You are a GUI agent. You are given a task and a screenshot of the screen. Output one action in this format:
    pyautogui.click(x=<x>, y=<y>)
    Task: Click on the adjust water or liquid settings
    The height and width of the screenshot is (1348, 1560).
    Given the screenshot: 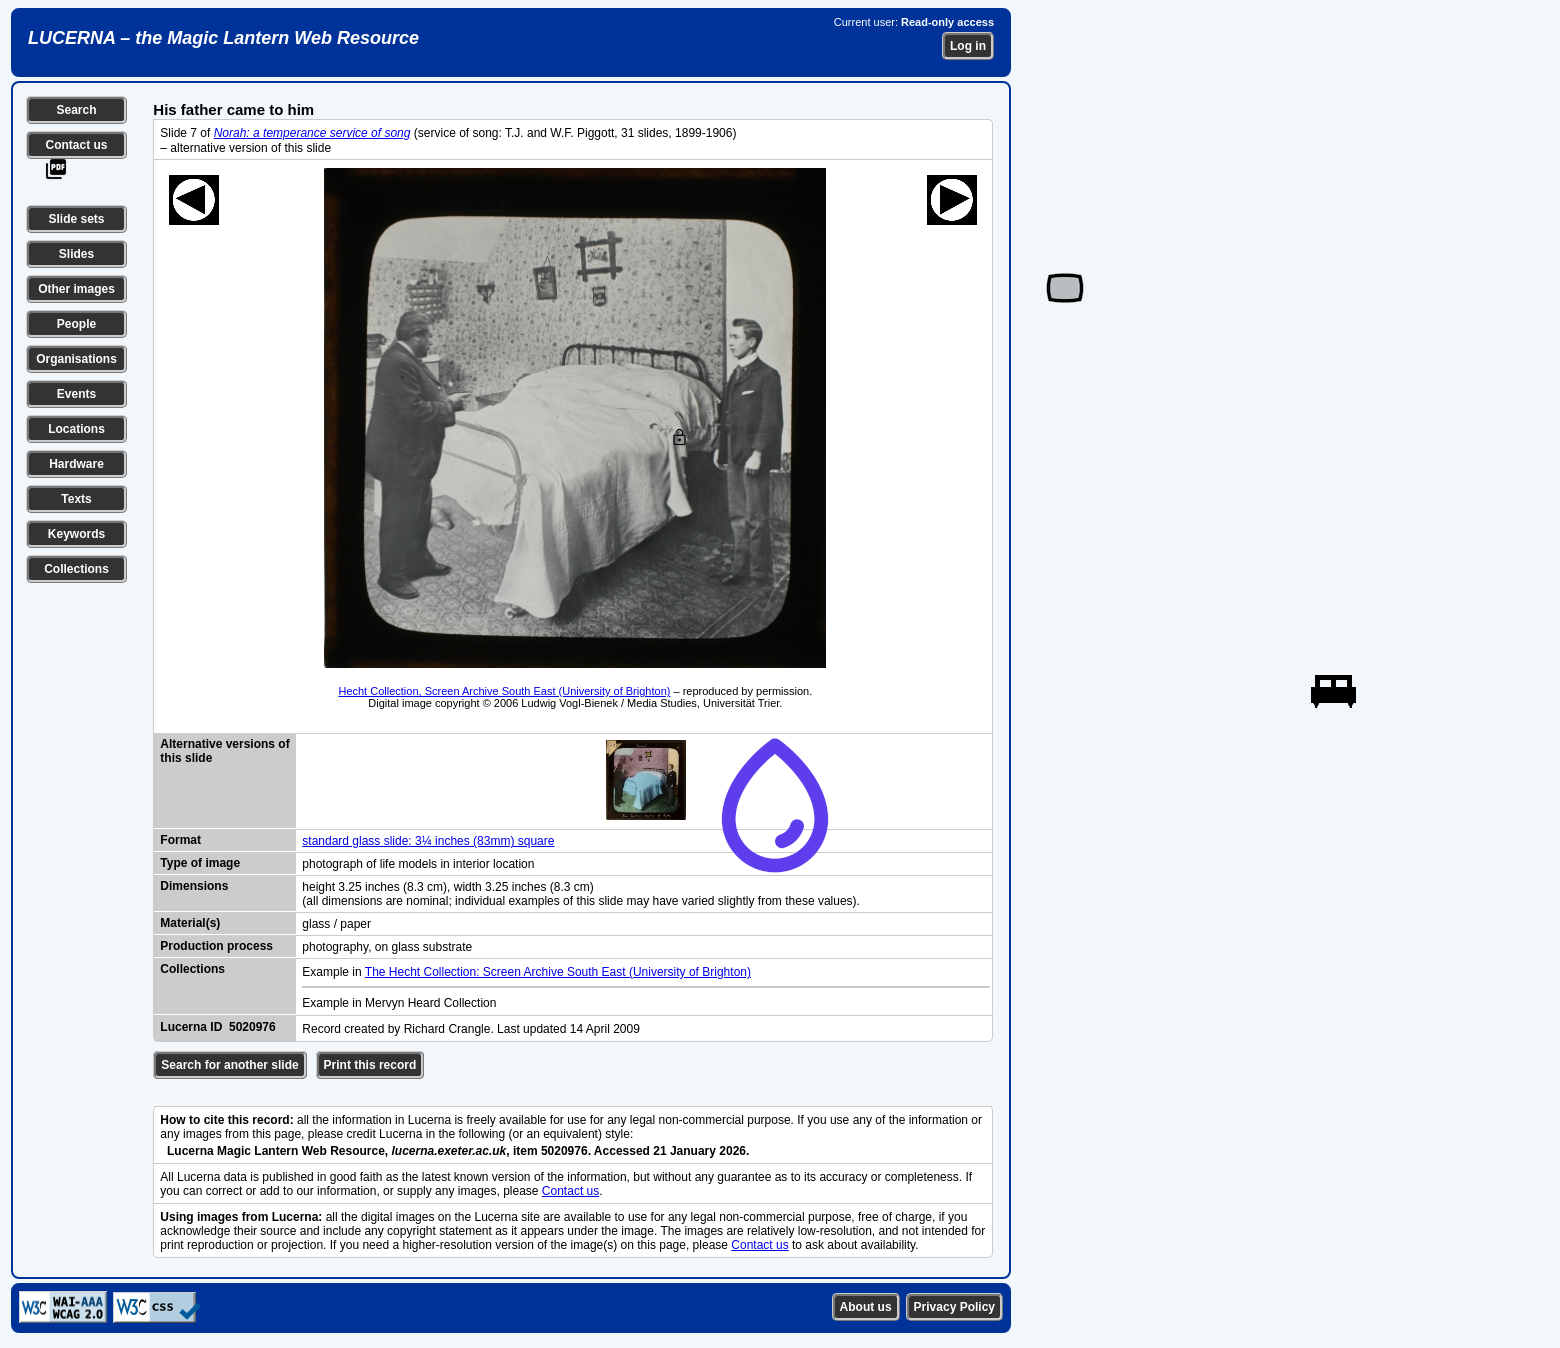 What is the action you would take?
    pyautogui.click(x=775, y=810)
    